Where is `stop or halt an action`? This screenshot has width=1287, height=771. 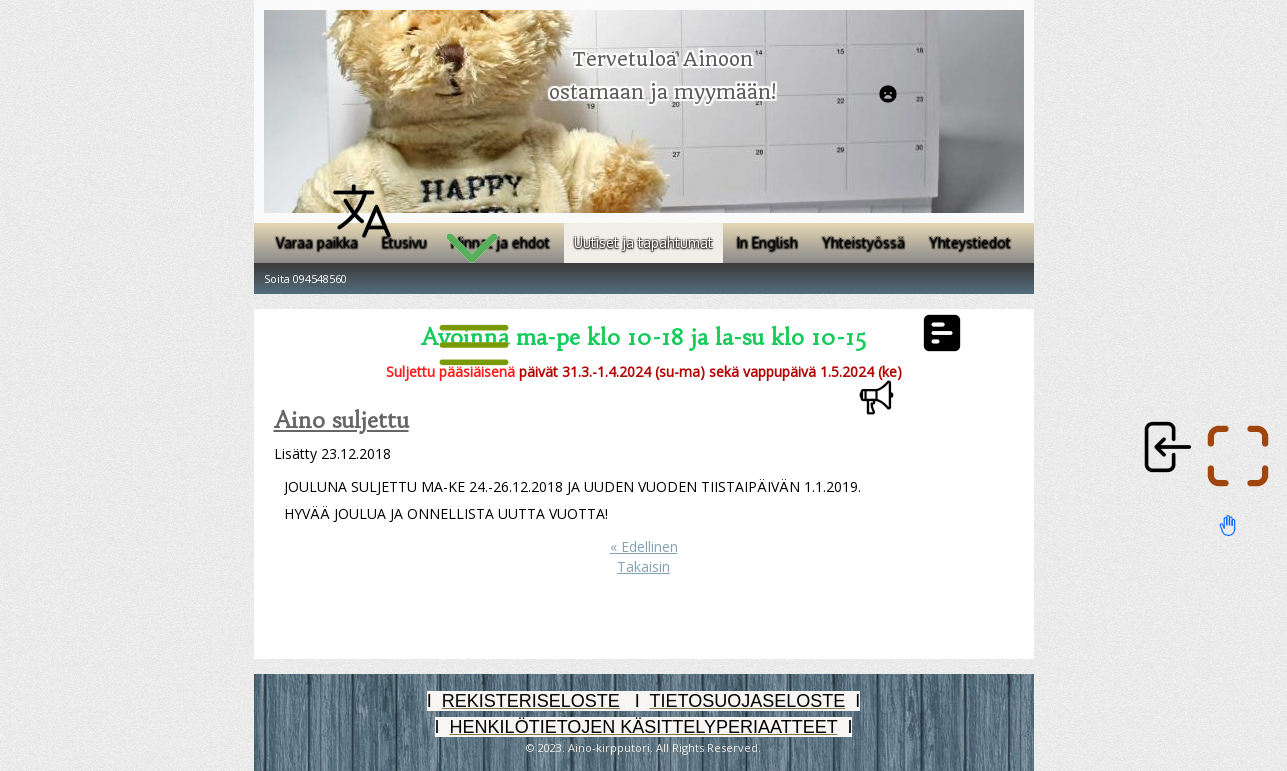 stop or halt an action is located at coordinates (1227, 525).